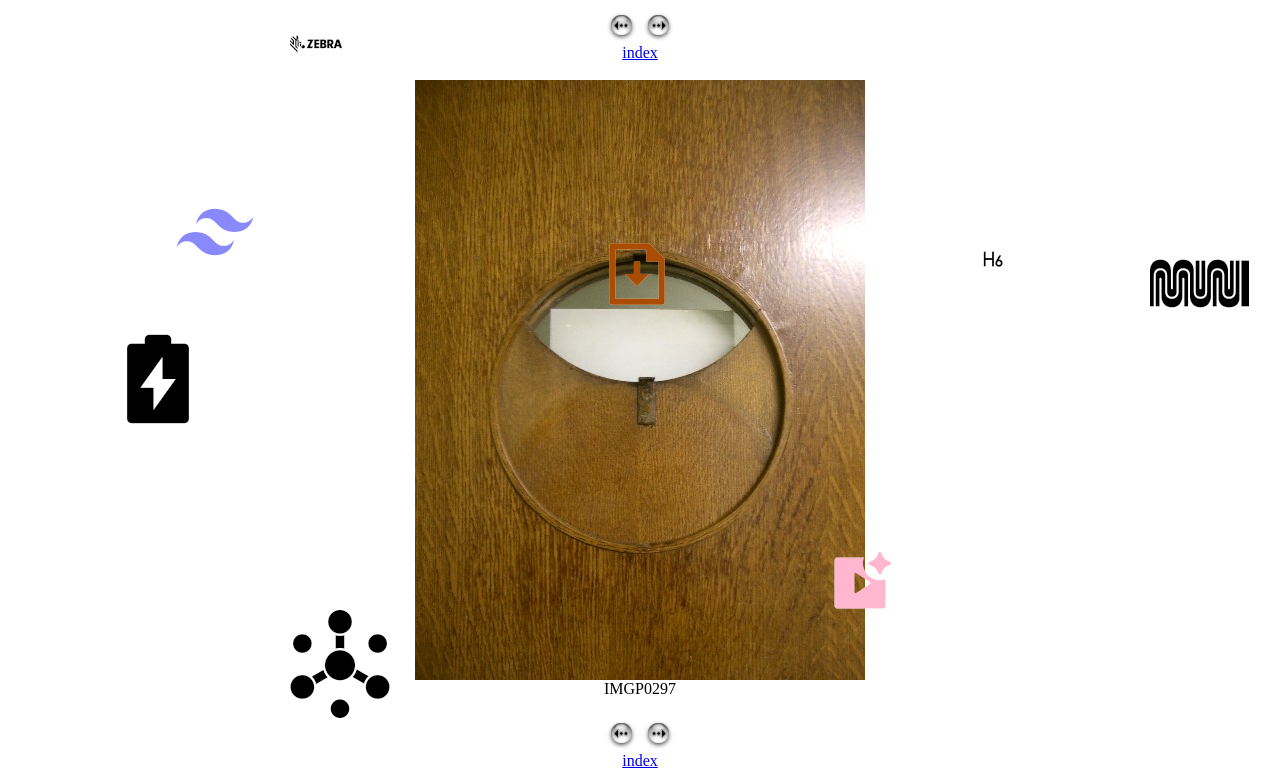  I want to click on google cloud pub/sub service logo, so click(340, 664).